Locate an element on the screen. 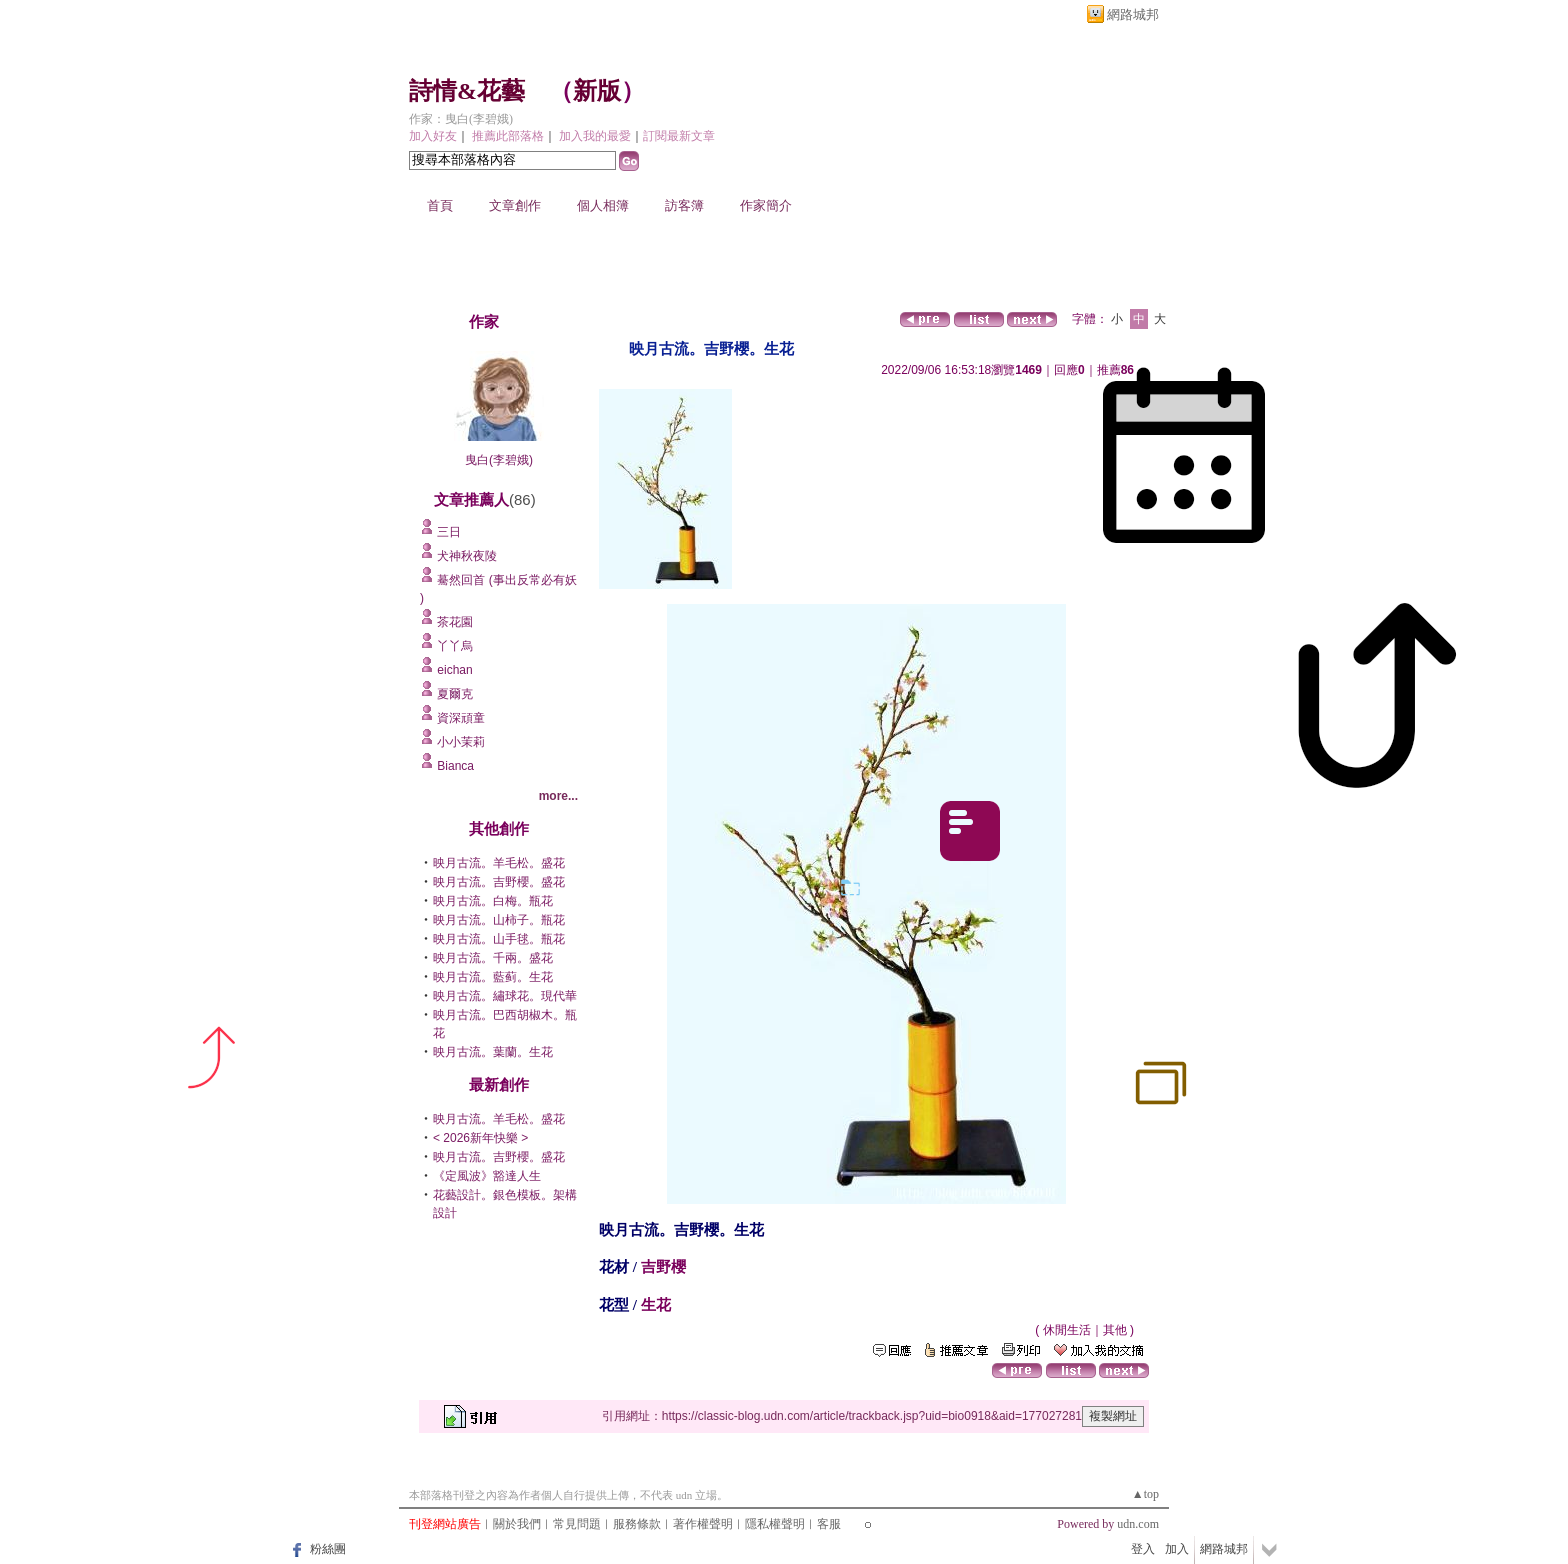  create a new folder is located at coordinates (850, 887).